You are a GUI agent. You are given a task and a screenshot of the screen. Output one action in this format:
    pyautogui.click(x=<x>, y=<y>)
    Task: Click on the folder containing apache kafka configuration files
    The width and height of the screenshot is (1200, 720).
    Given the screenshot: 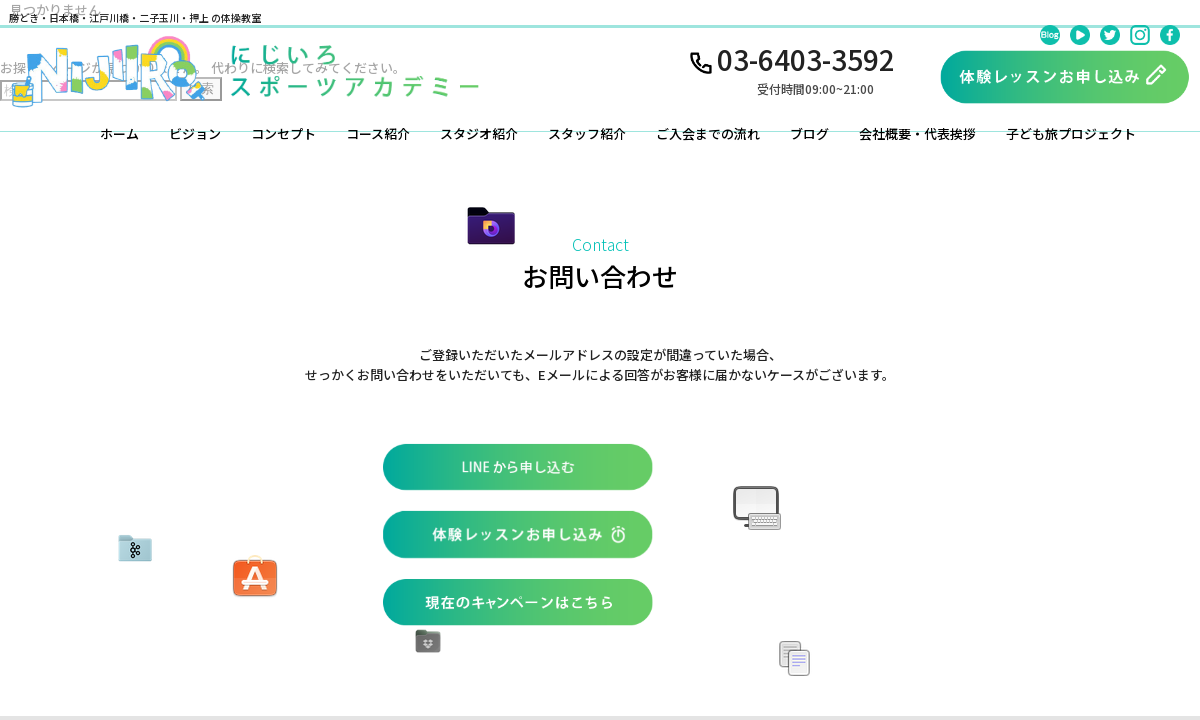 What is the action you would take?
    pyautogui.click(x=135, y=549)
    